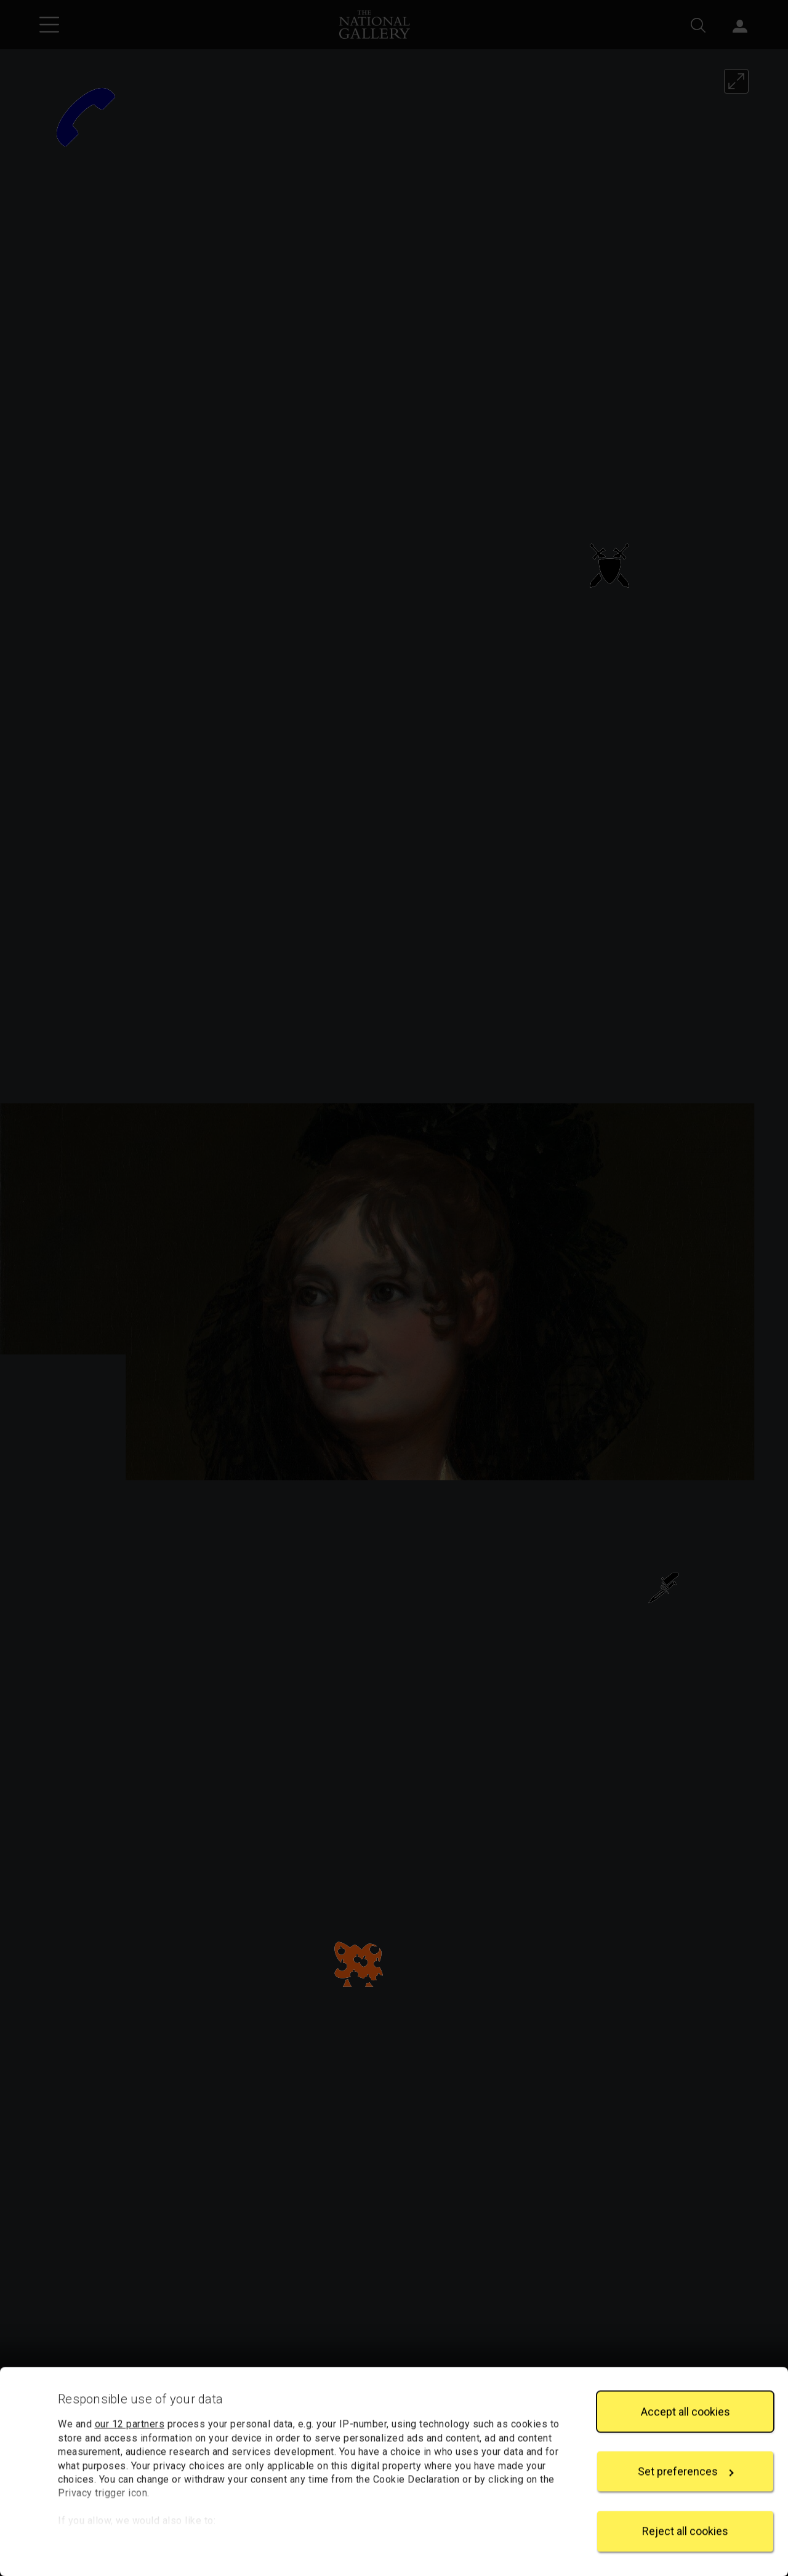 The width and height of the screenshot is (788, 2576). I want to click on make a phone call, so click(86, 117).